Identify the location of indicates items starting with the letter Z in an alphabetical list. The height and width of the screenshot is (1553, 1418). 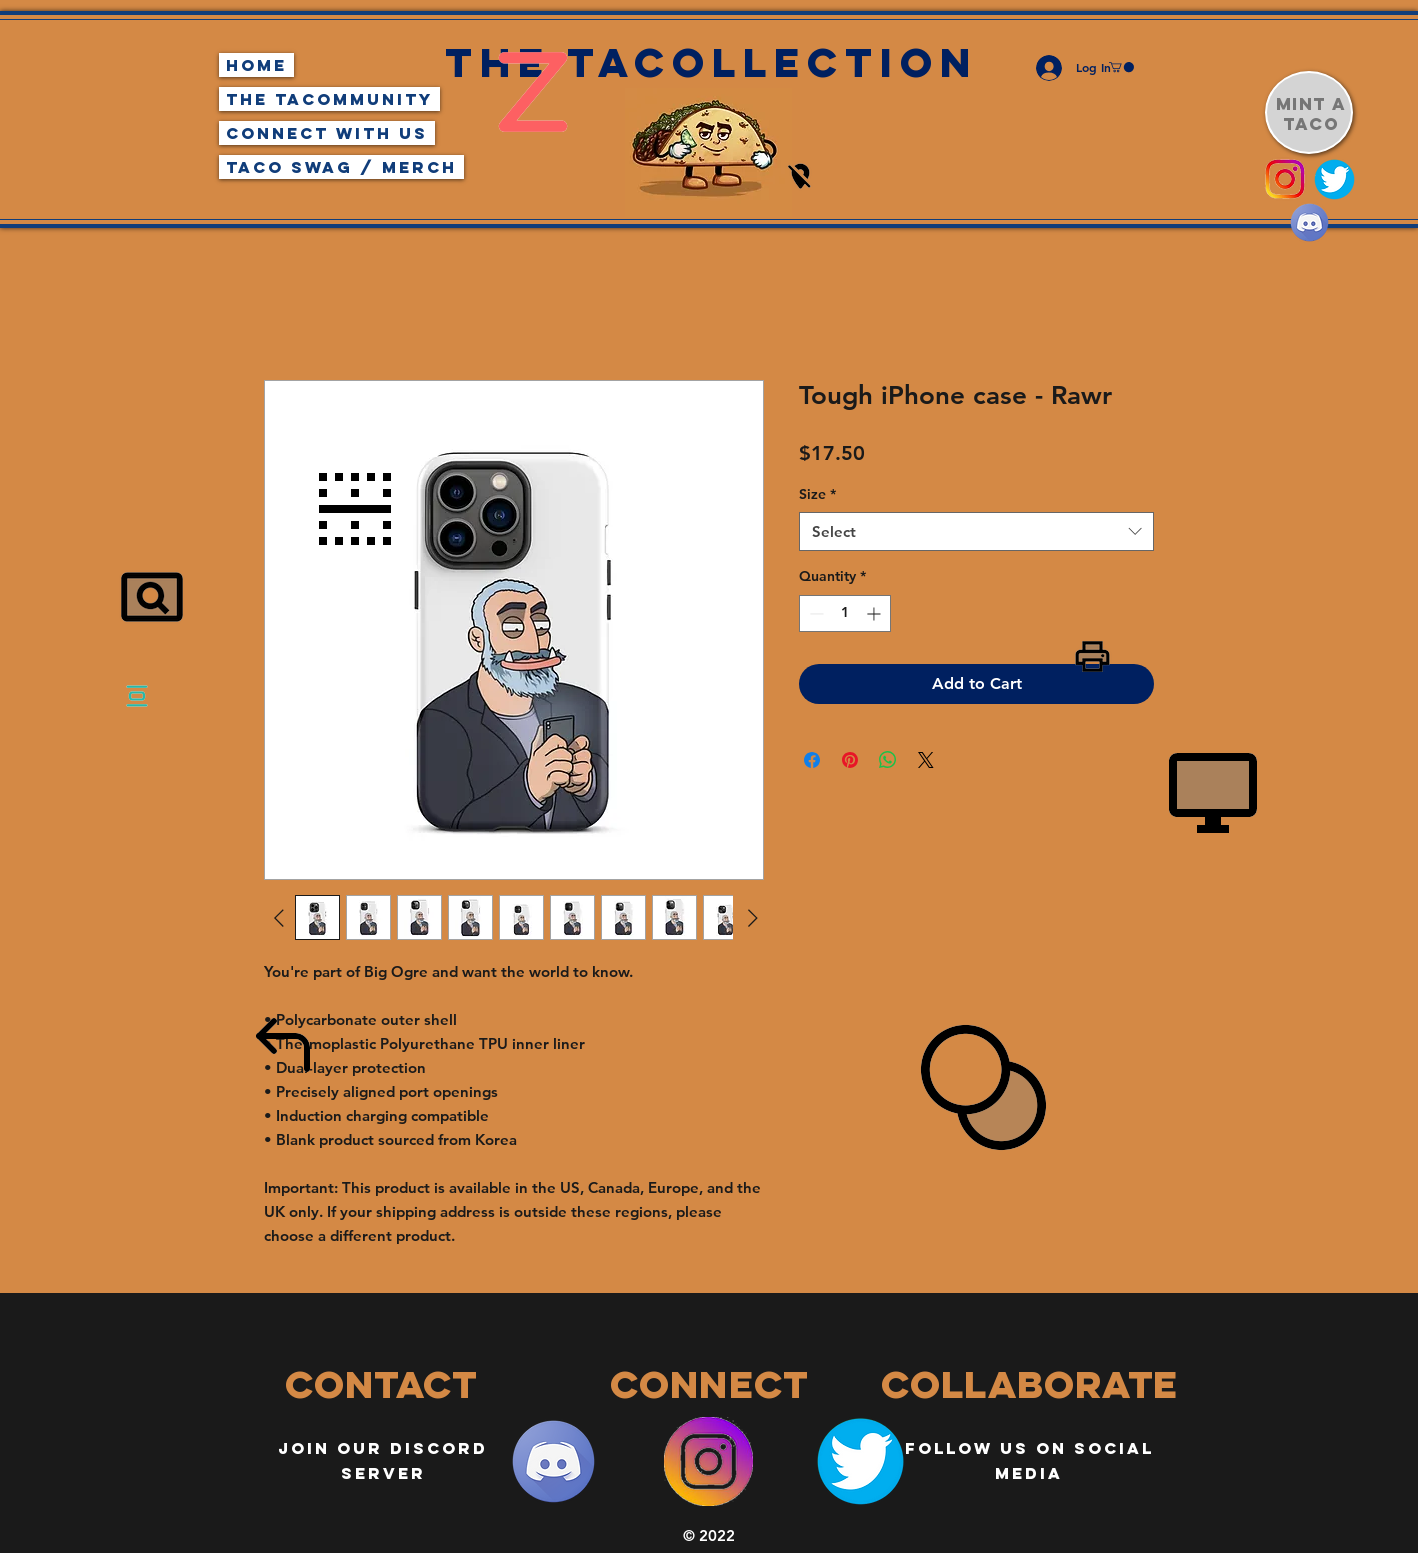
(533, 92).